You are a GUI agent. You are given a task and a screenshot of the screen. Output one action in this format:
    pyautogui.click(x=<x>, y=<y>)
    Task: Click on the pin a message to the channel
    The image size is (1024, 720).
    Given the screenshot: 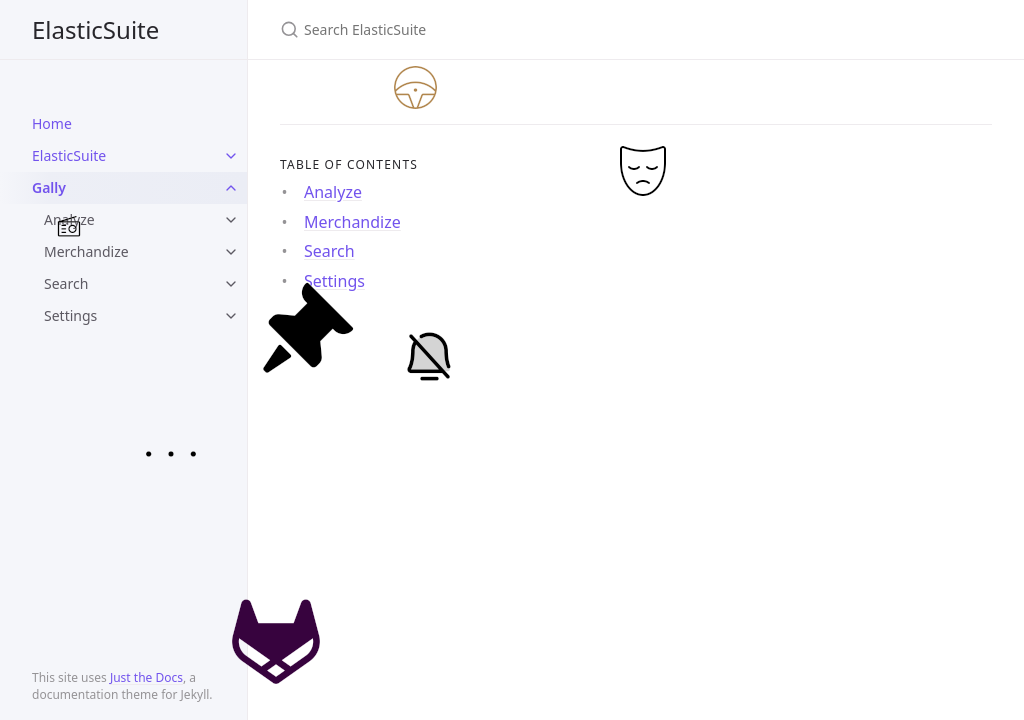 What is the action you would take?
    pyautogui.click(x=303, y=333)
    